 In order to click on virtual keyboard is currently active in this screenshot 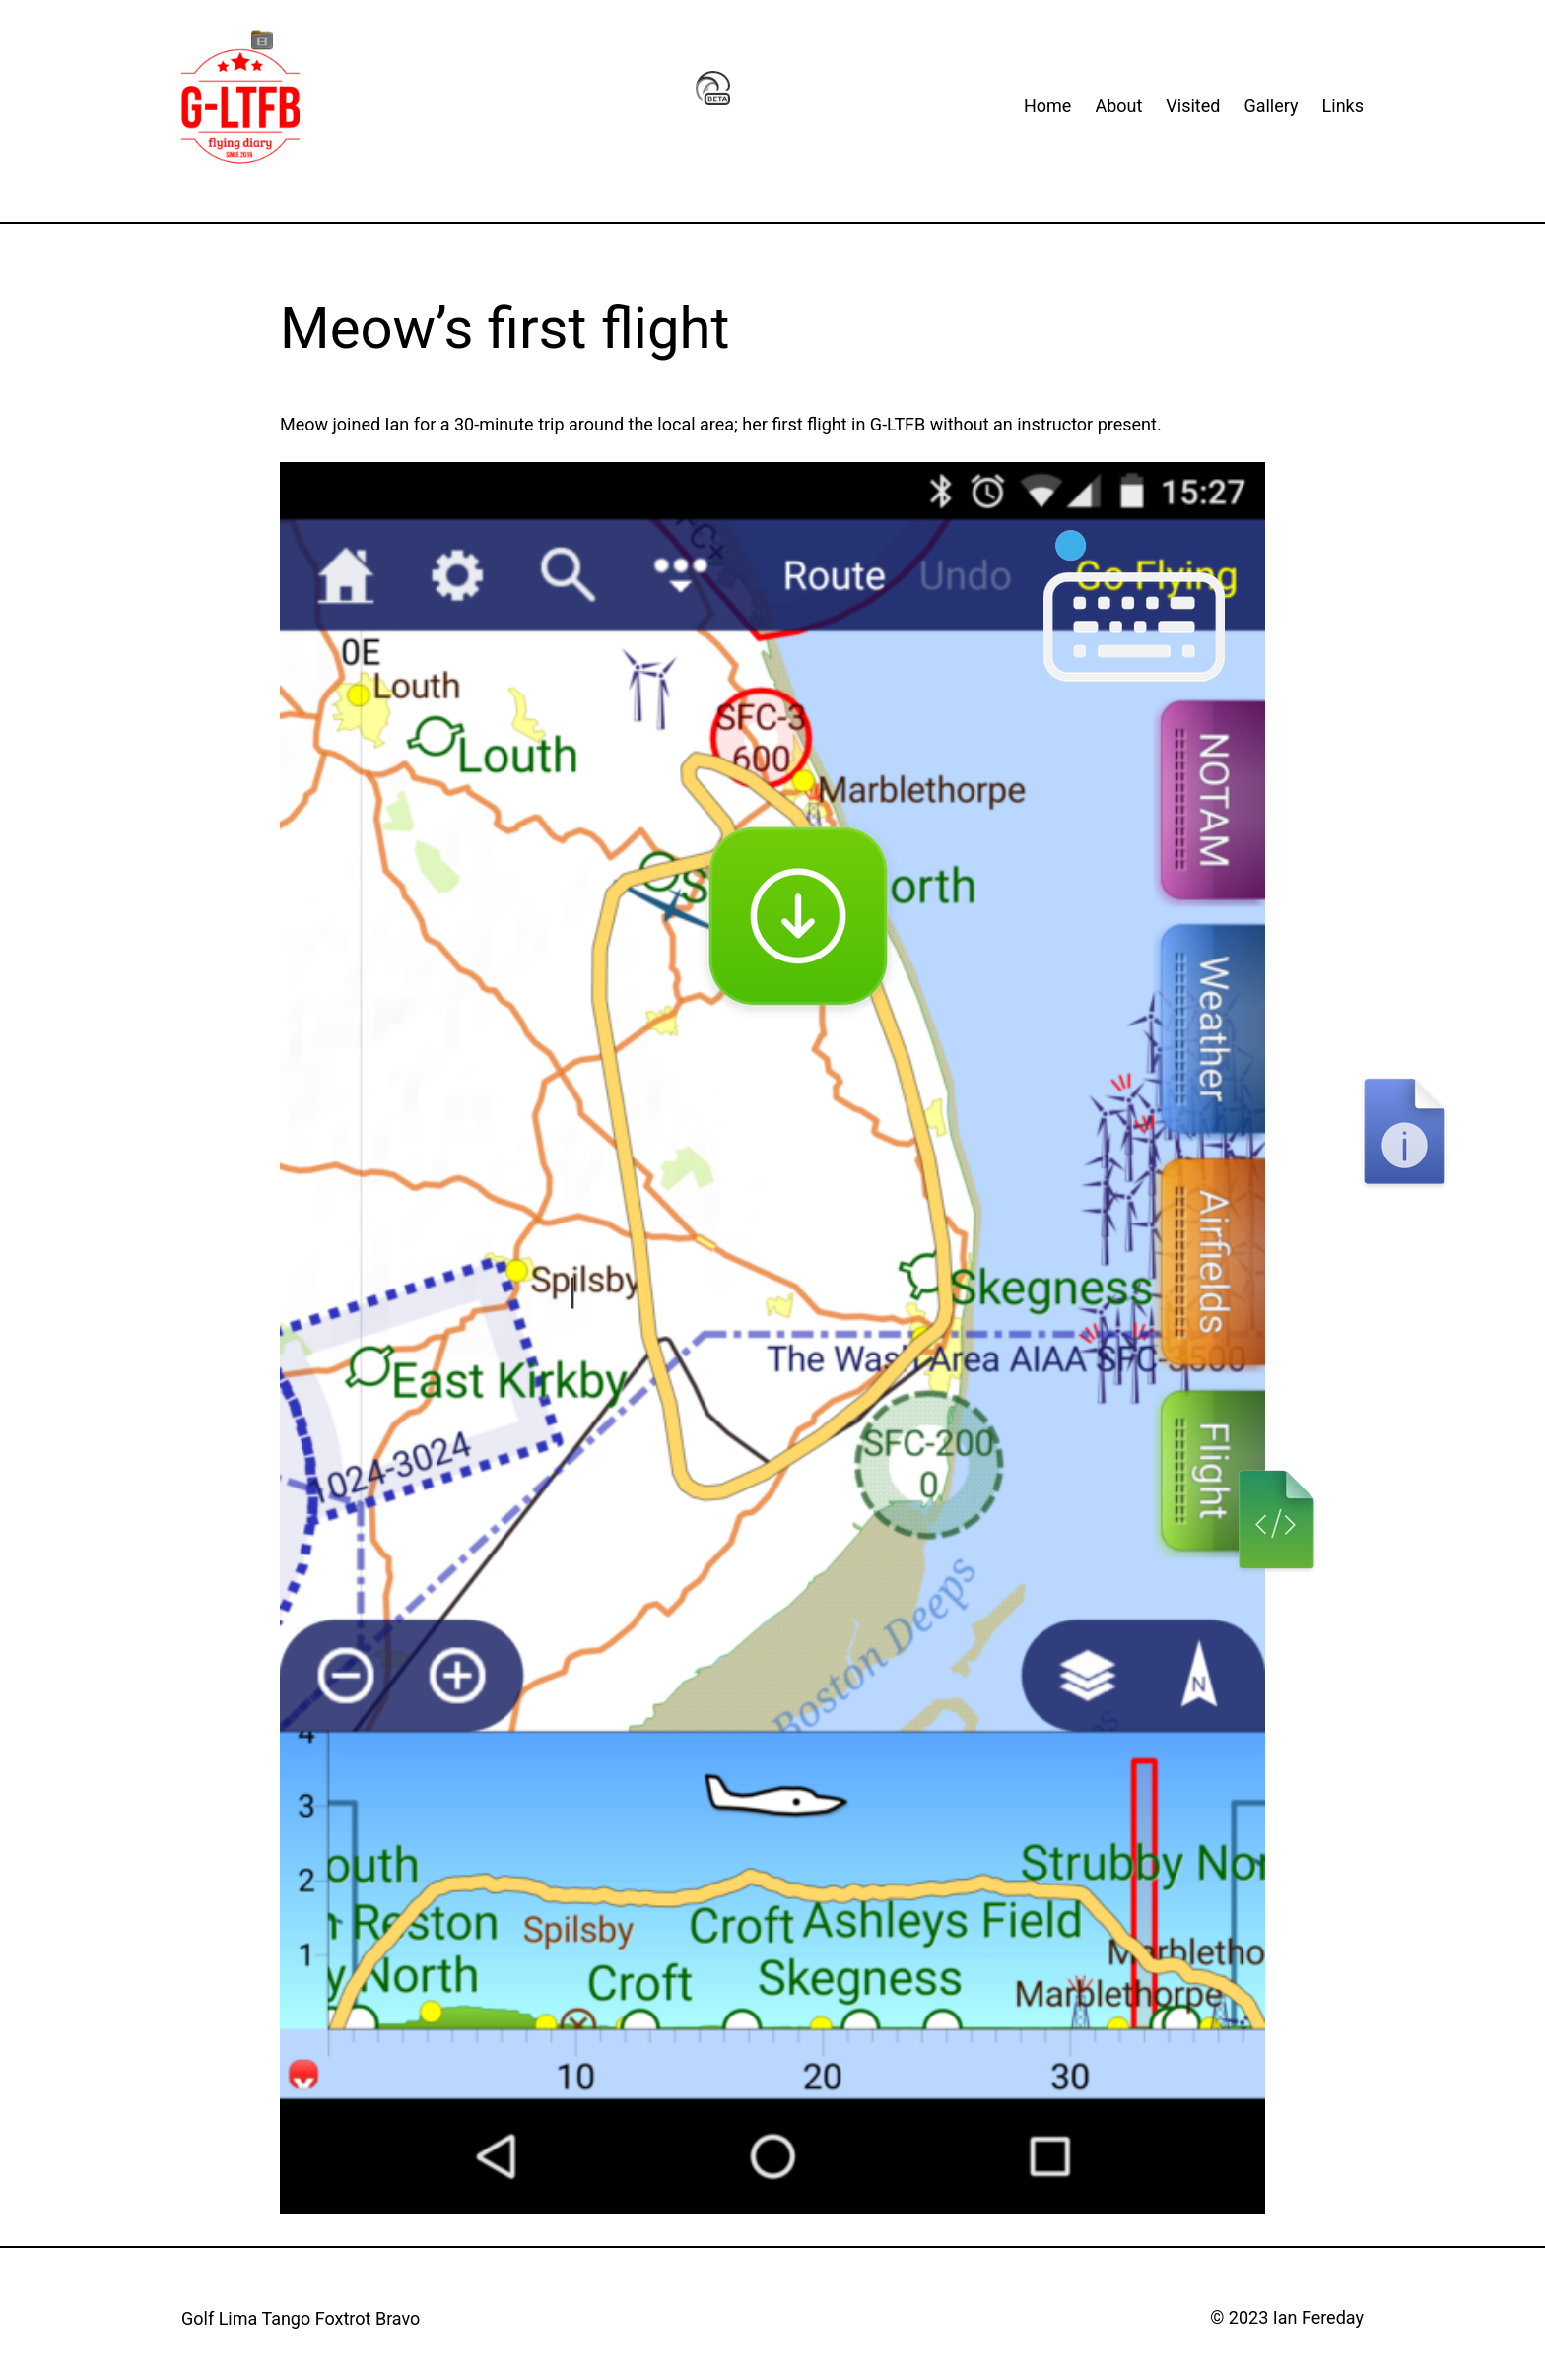, I will do `click(1134, 606)`.